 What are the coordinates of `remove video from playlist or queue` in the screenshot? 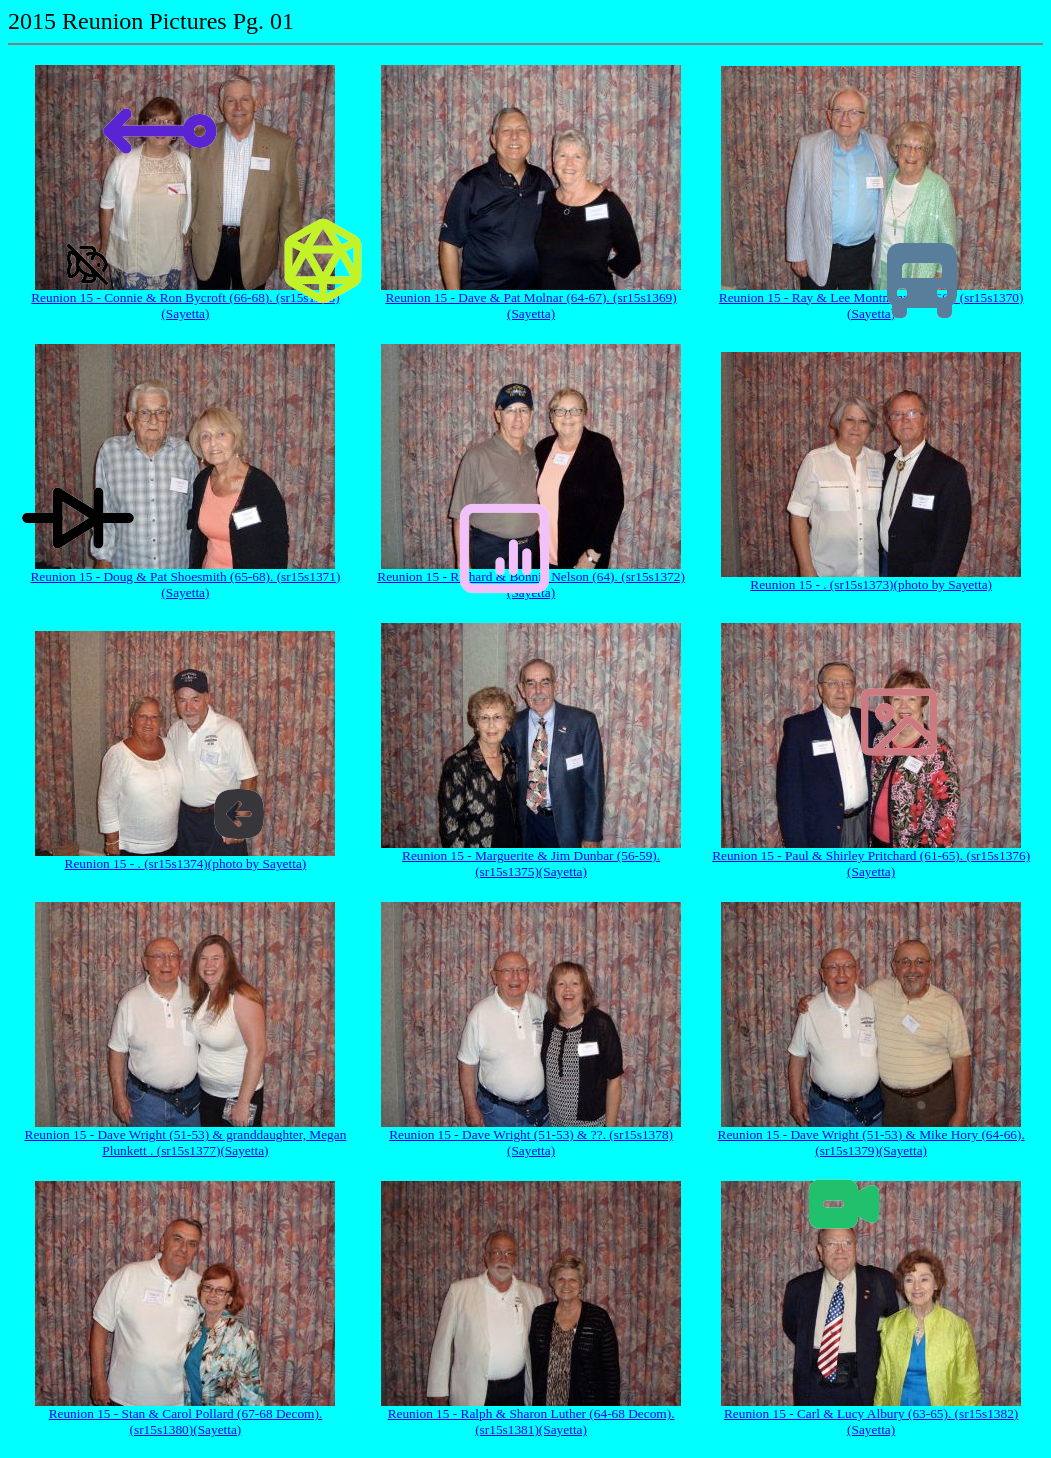 It's located at (844, 1204).